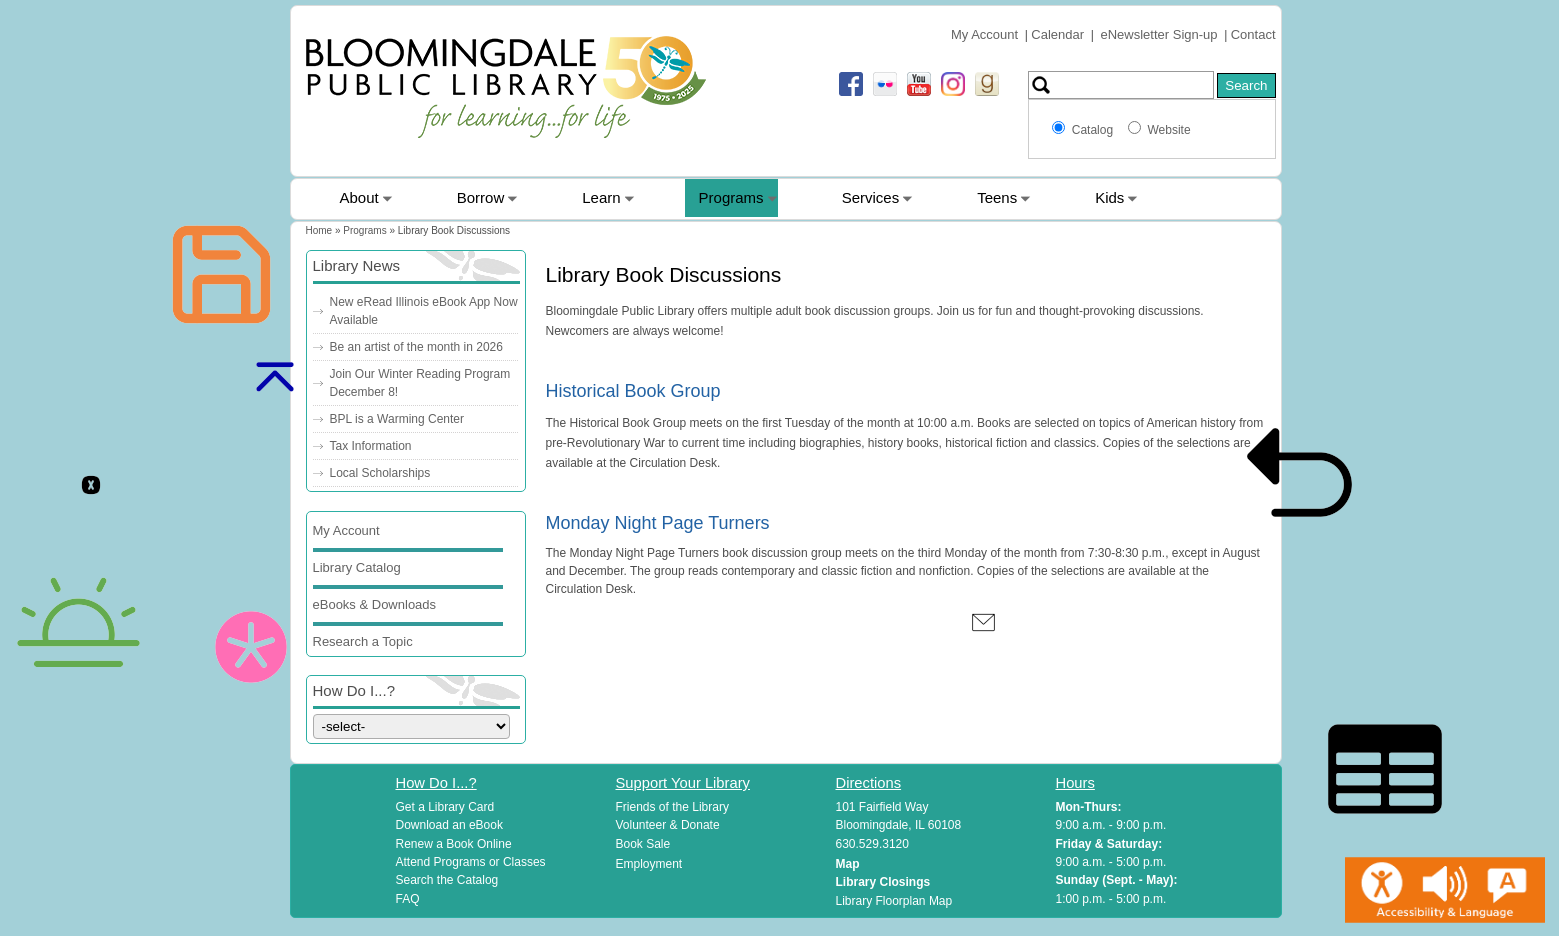 The height and width of the screenshot is (936, 1559). I want to click on collapse or minimize a section, so click(275, 376).